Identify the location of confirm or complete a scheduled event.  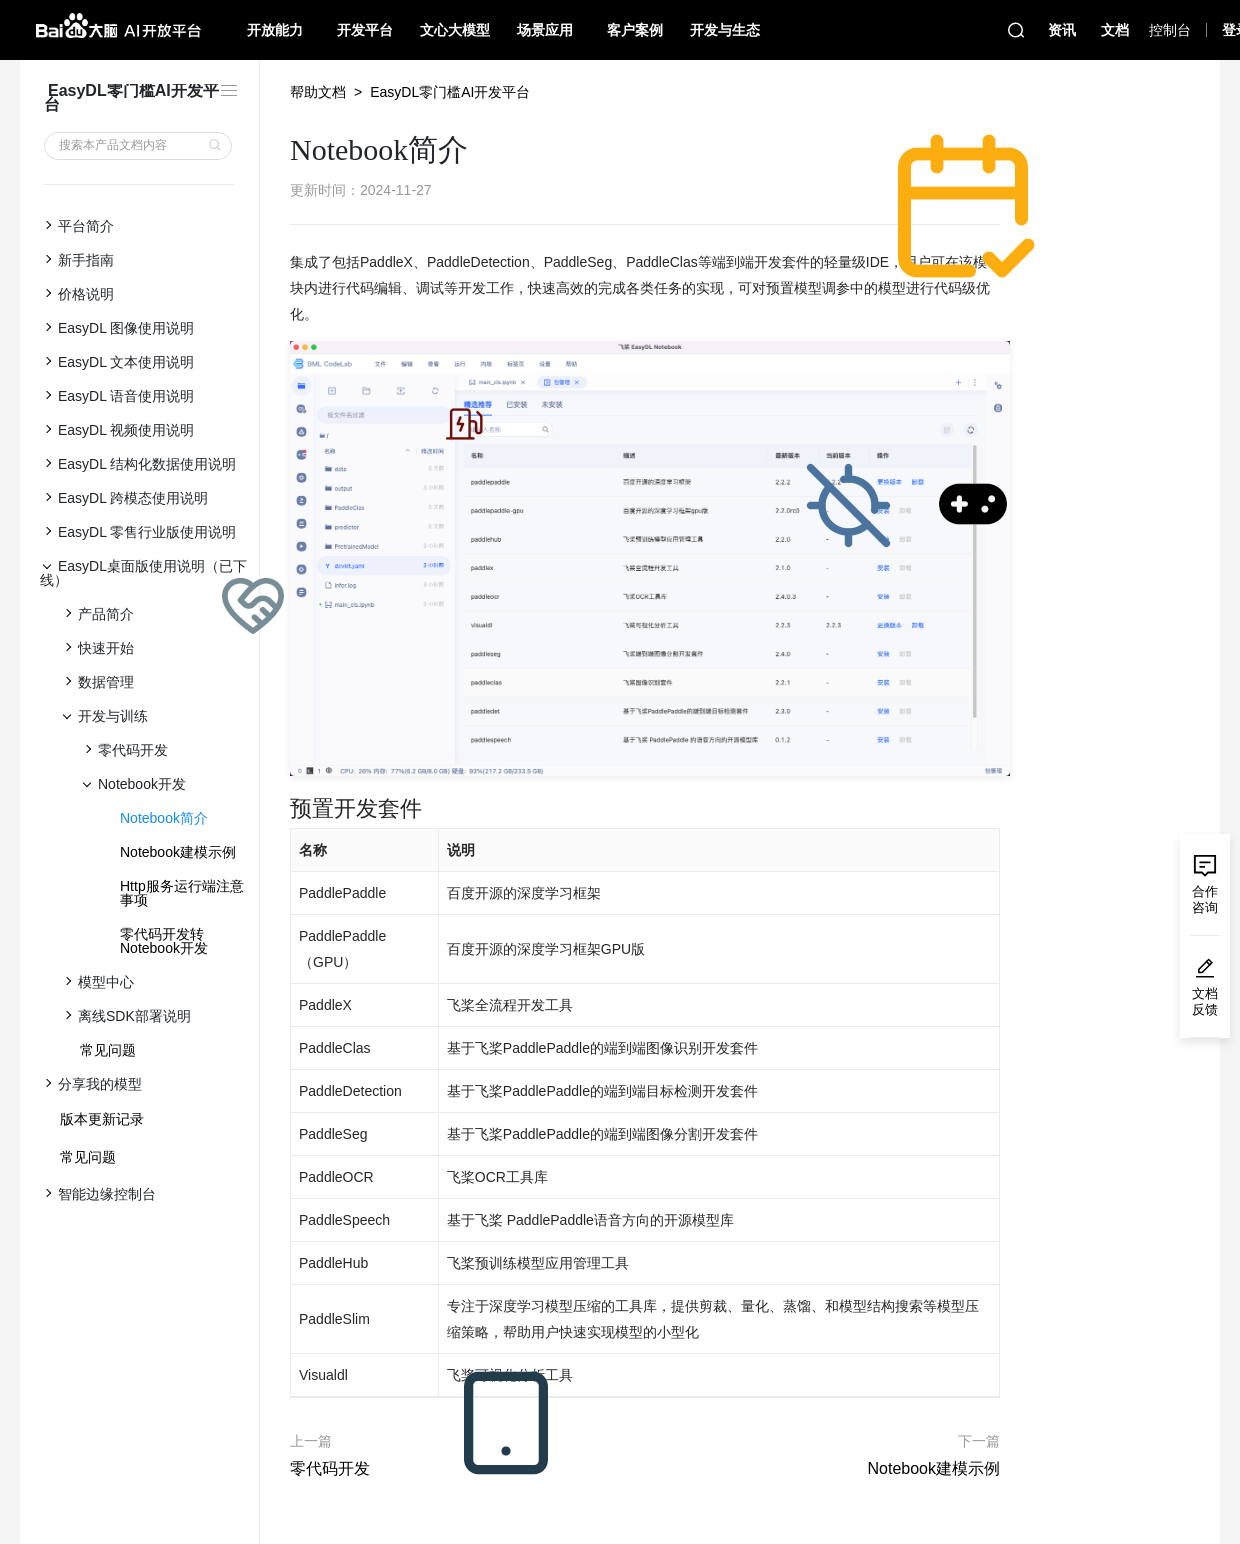
(963, 206).